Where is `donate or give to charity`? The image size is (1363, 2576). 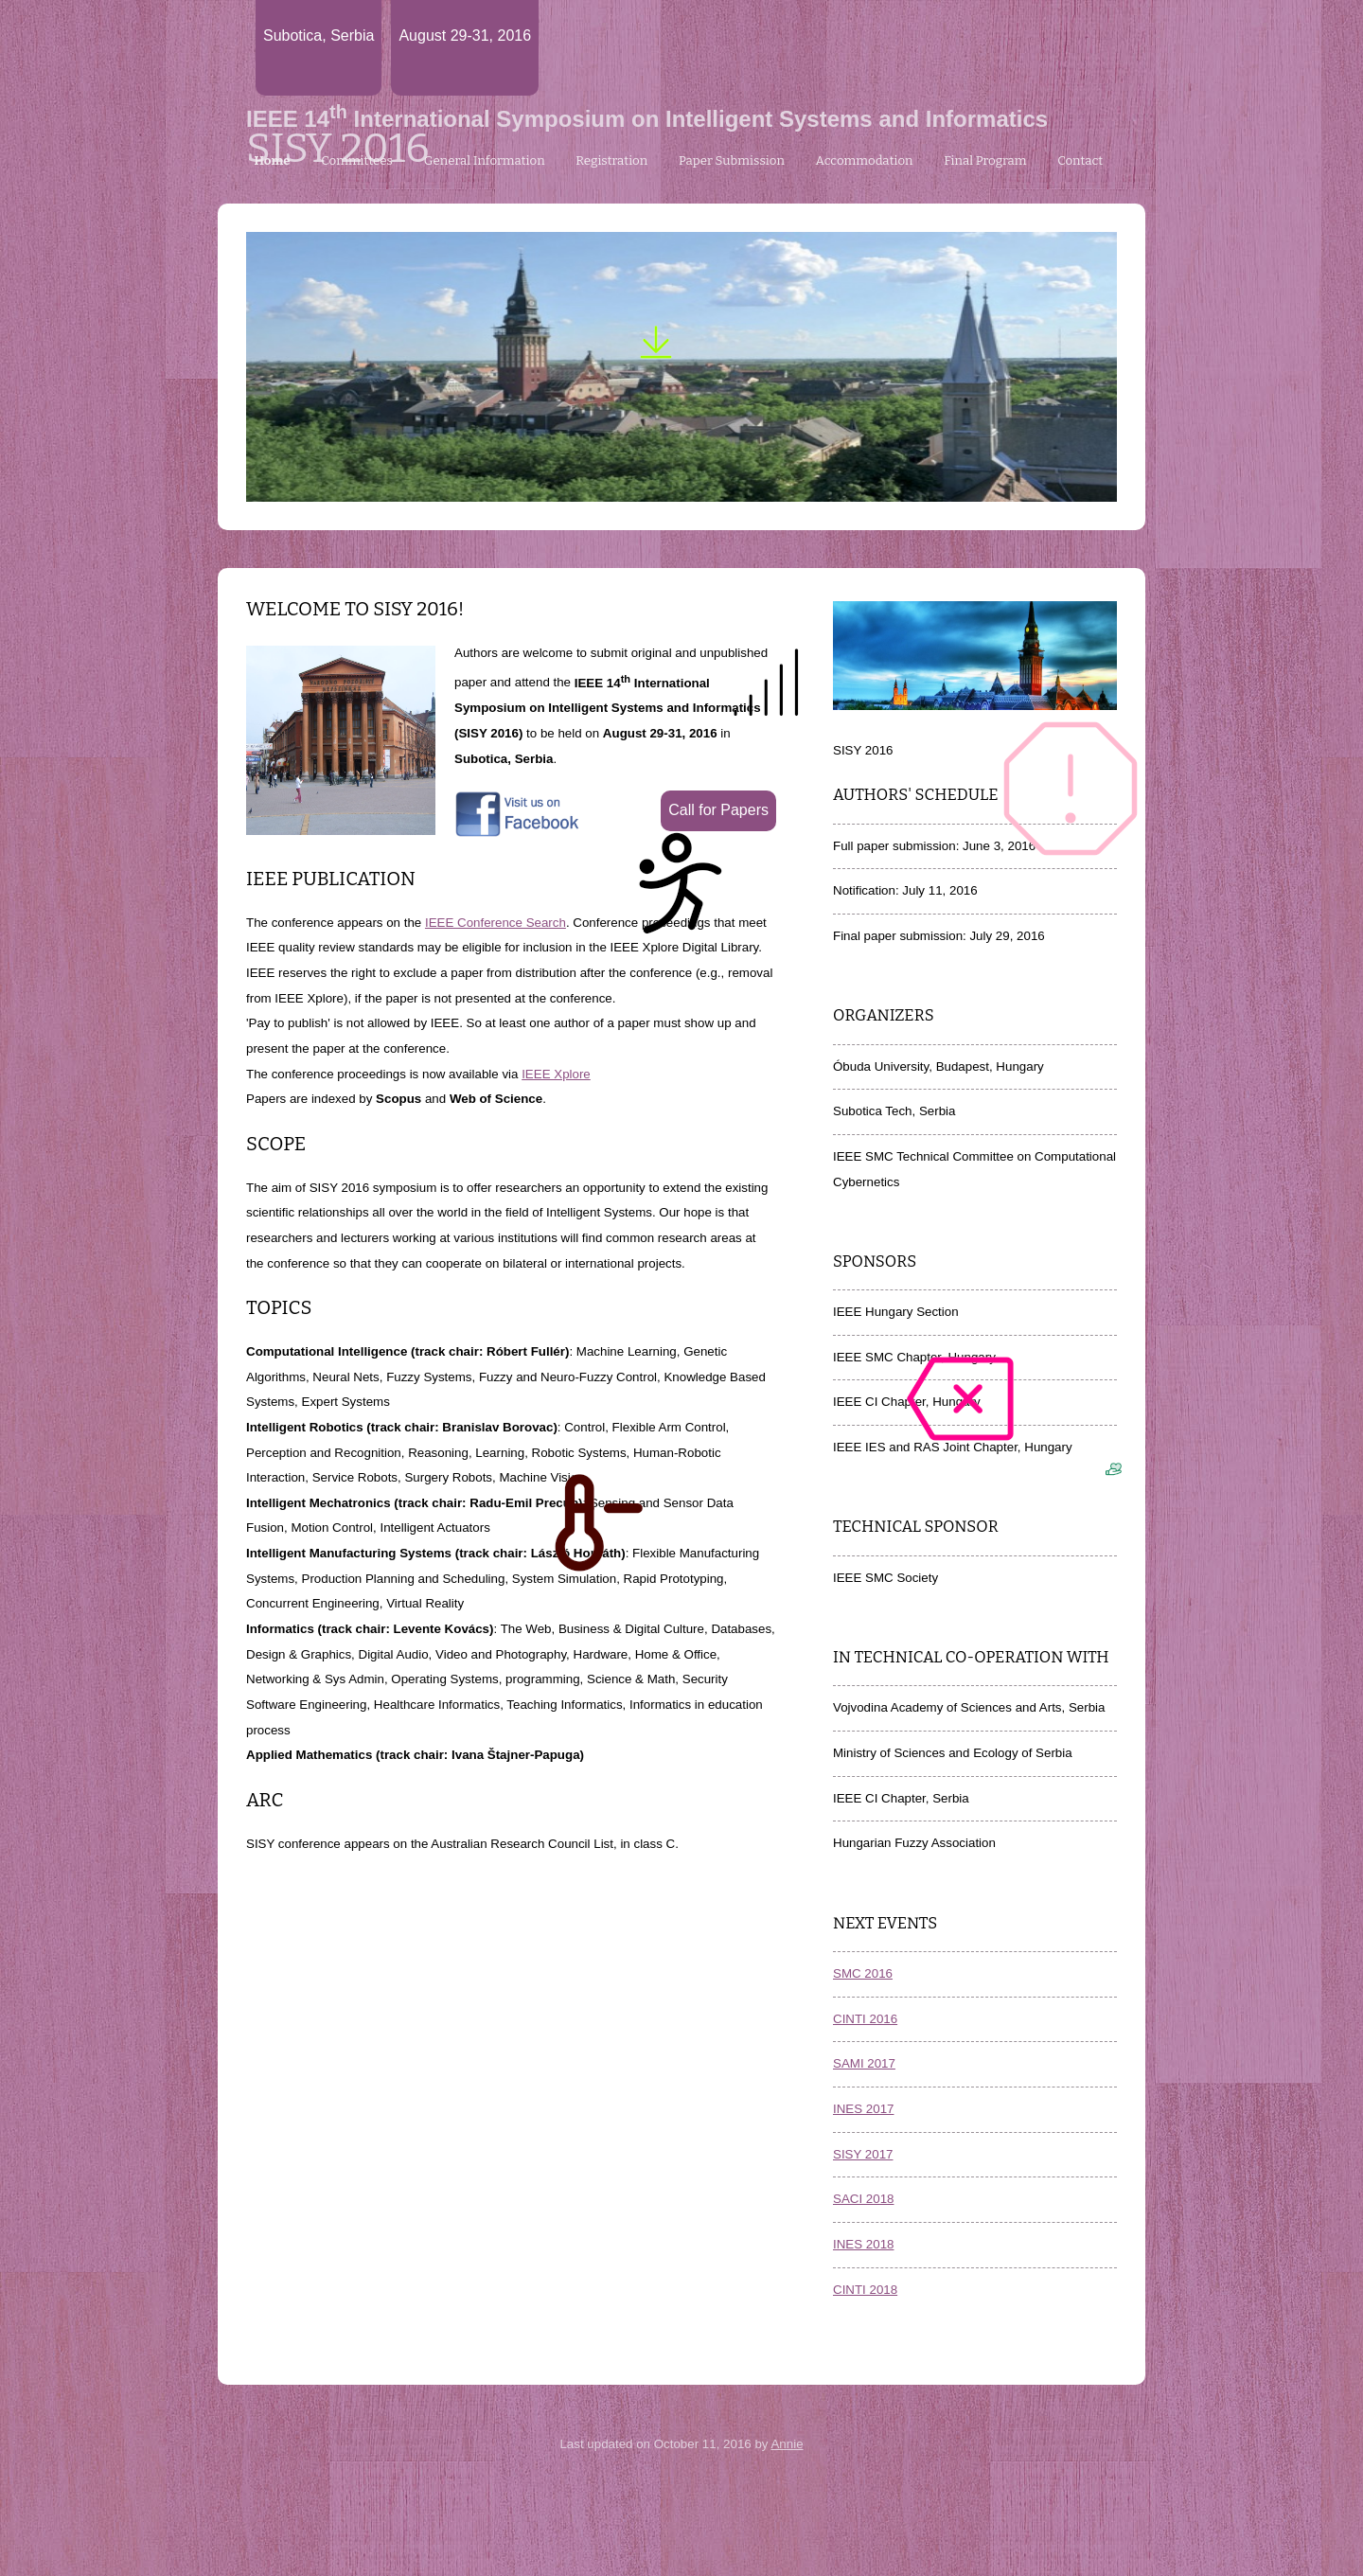 donate or give to charity is located at coordinates (1114, 1469).